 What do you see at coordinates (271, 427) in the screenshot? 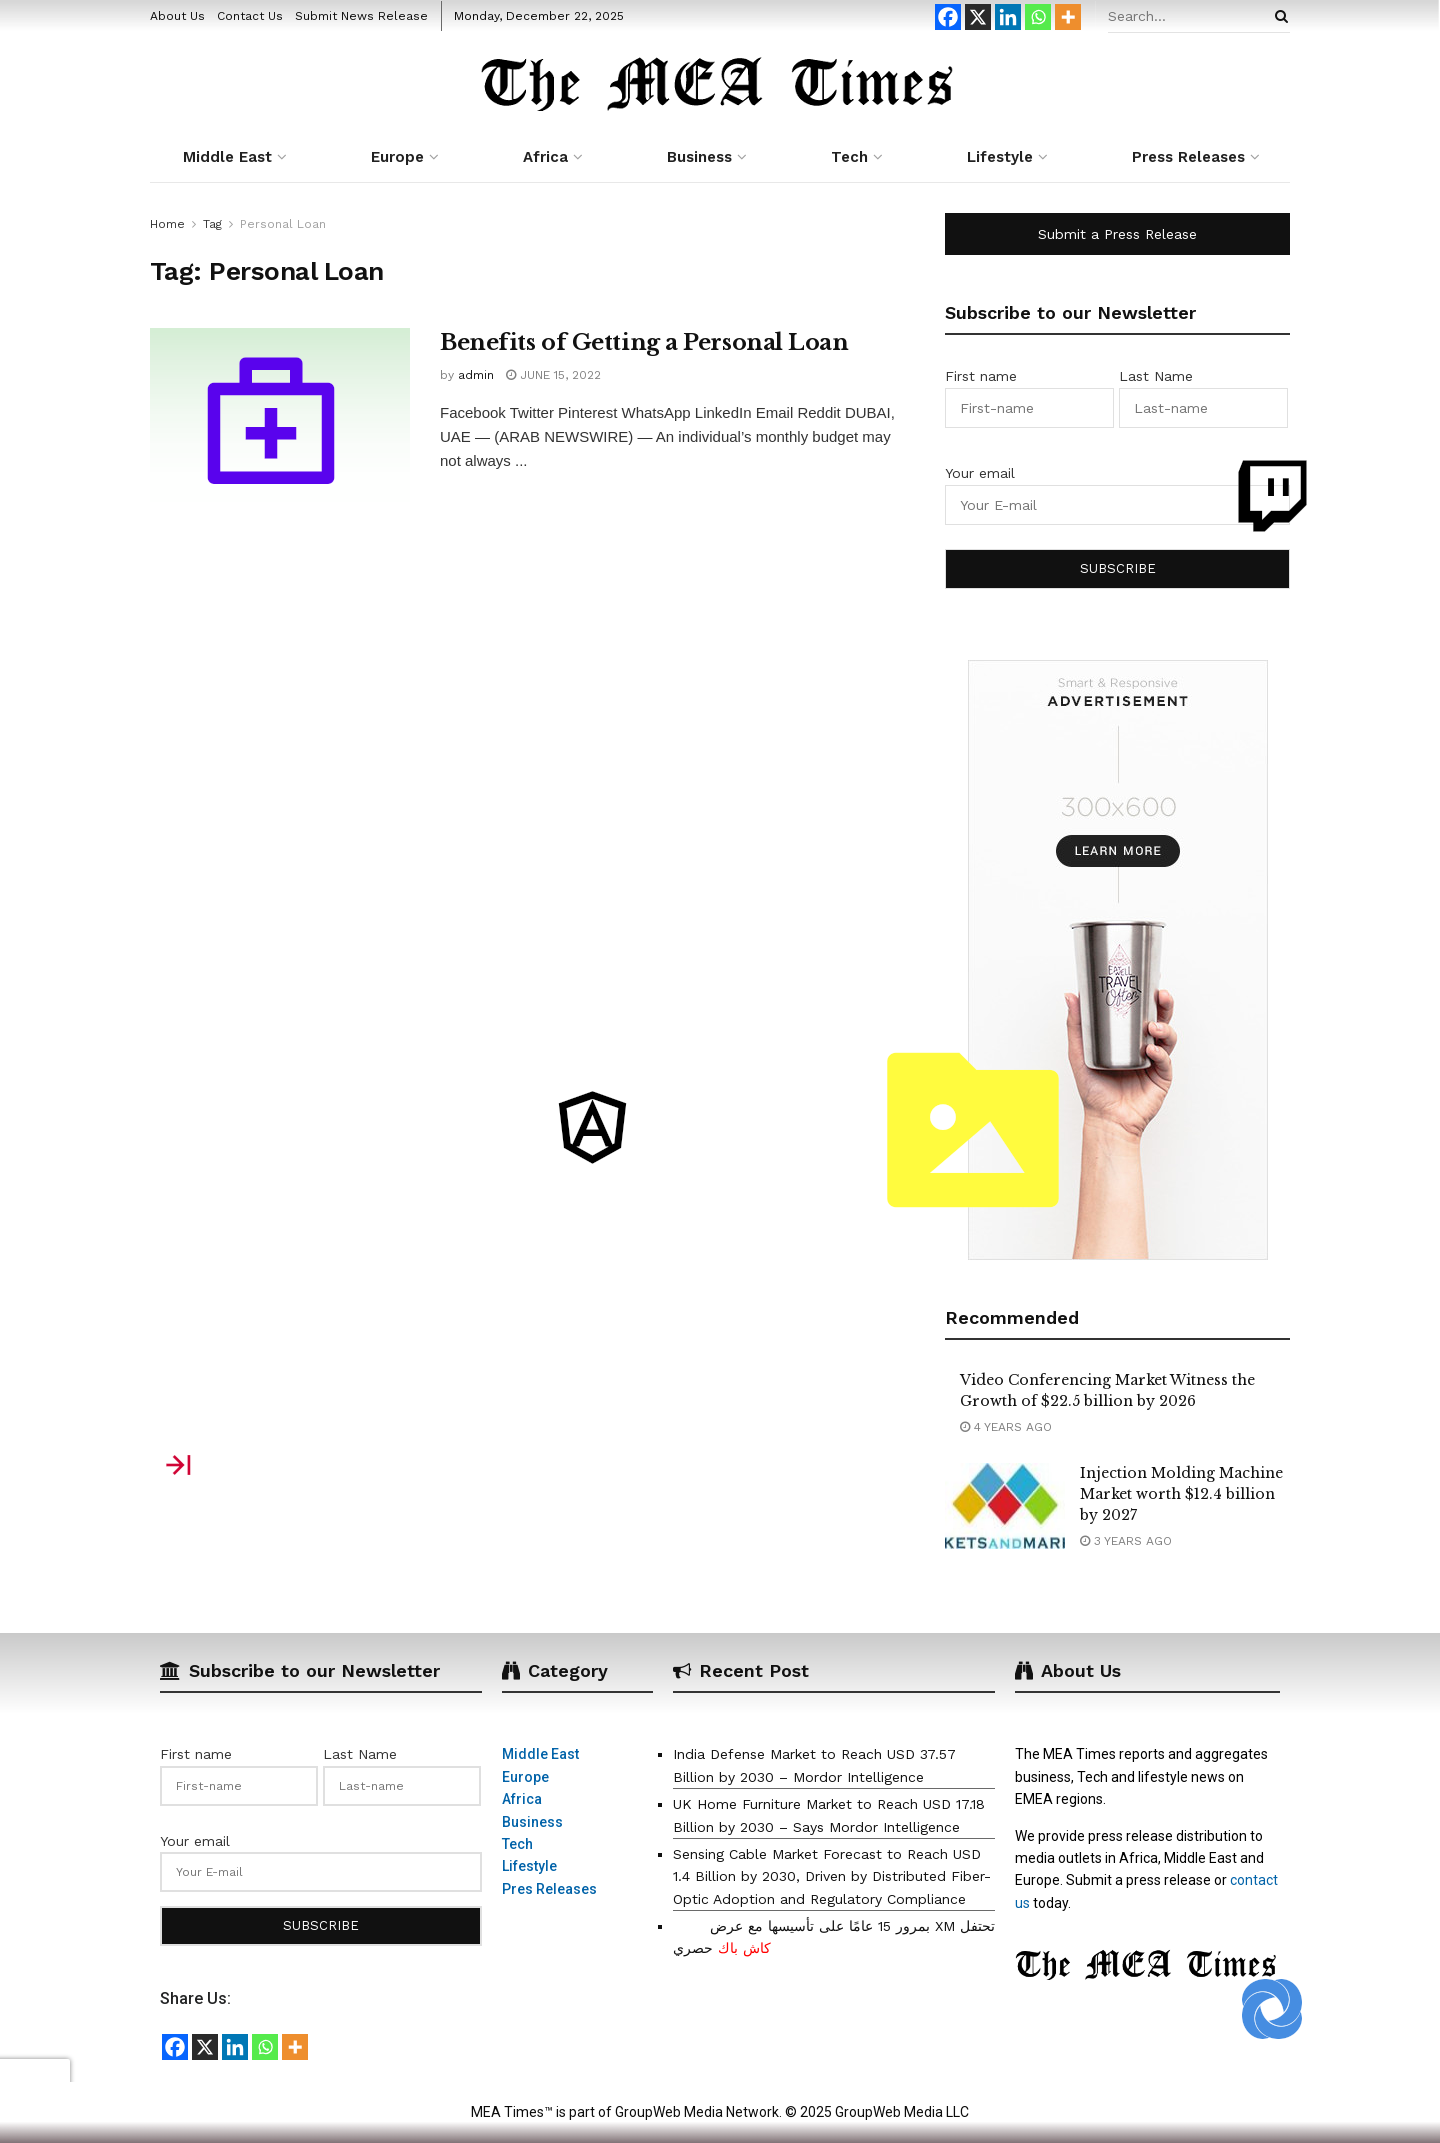
I see `access first aid or medical resources` at bounding box center [271, 427].